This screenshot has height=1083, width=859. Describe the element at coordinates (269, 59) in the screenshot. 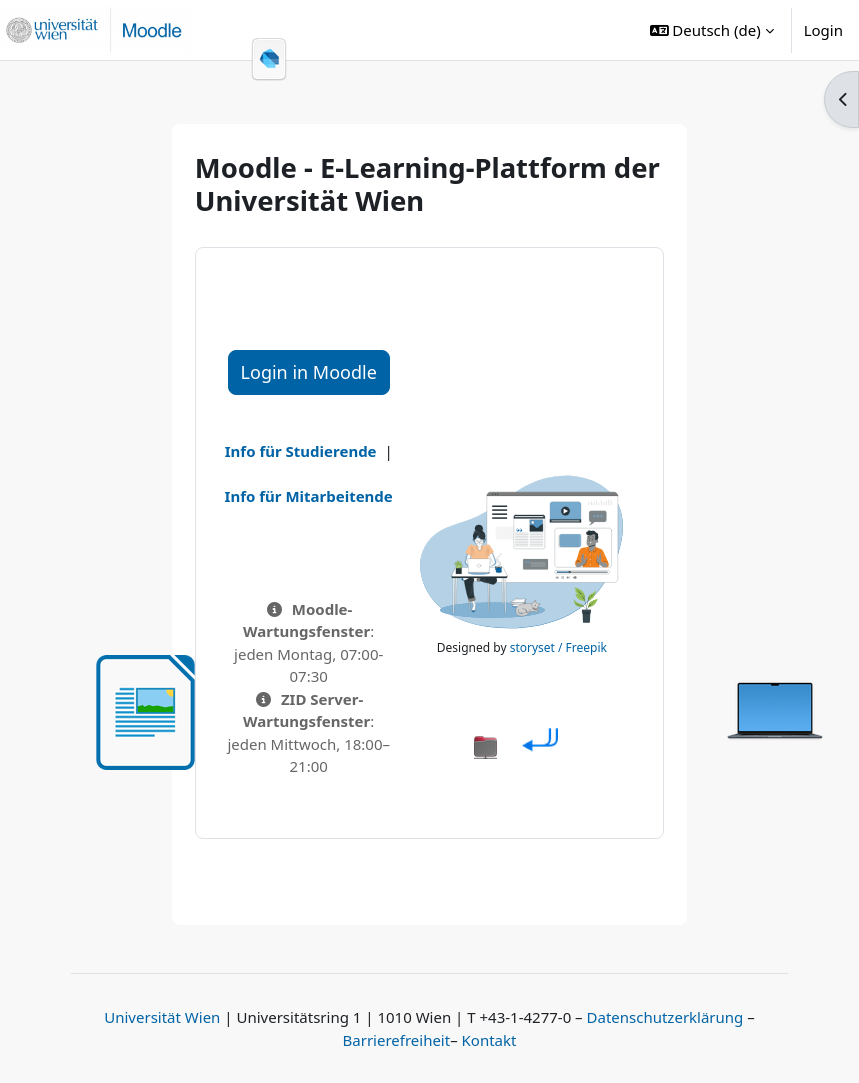

I see `a dart programming language source file` at that location.